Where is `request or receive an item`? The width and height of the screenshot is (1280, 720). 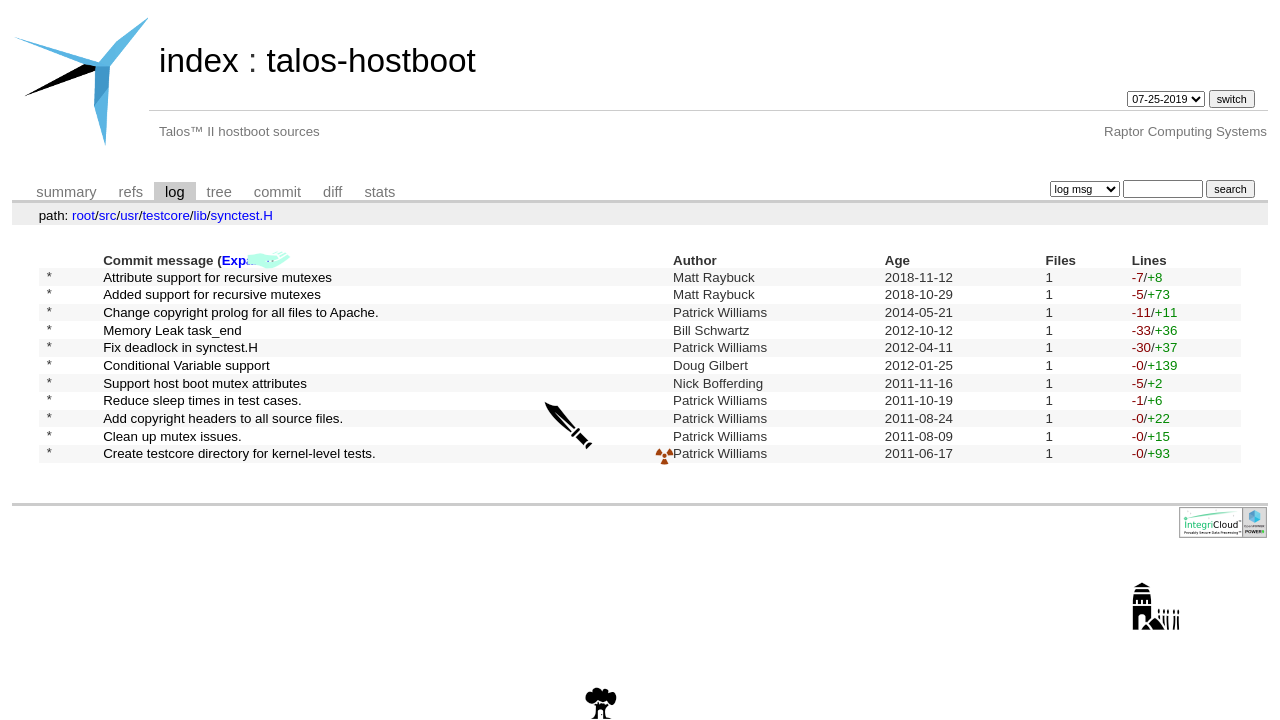 request or receive an item is located at coordinates (269, 260).